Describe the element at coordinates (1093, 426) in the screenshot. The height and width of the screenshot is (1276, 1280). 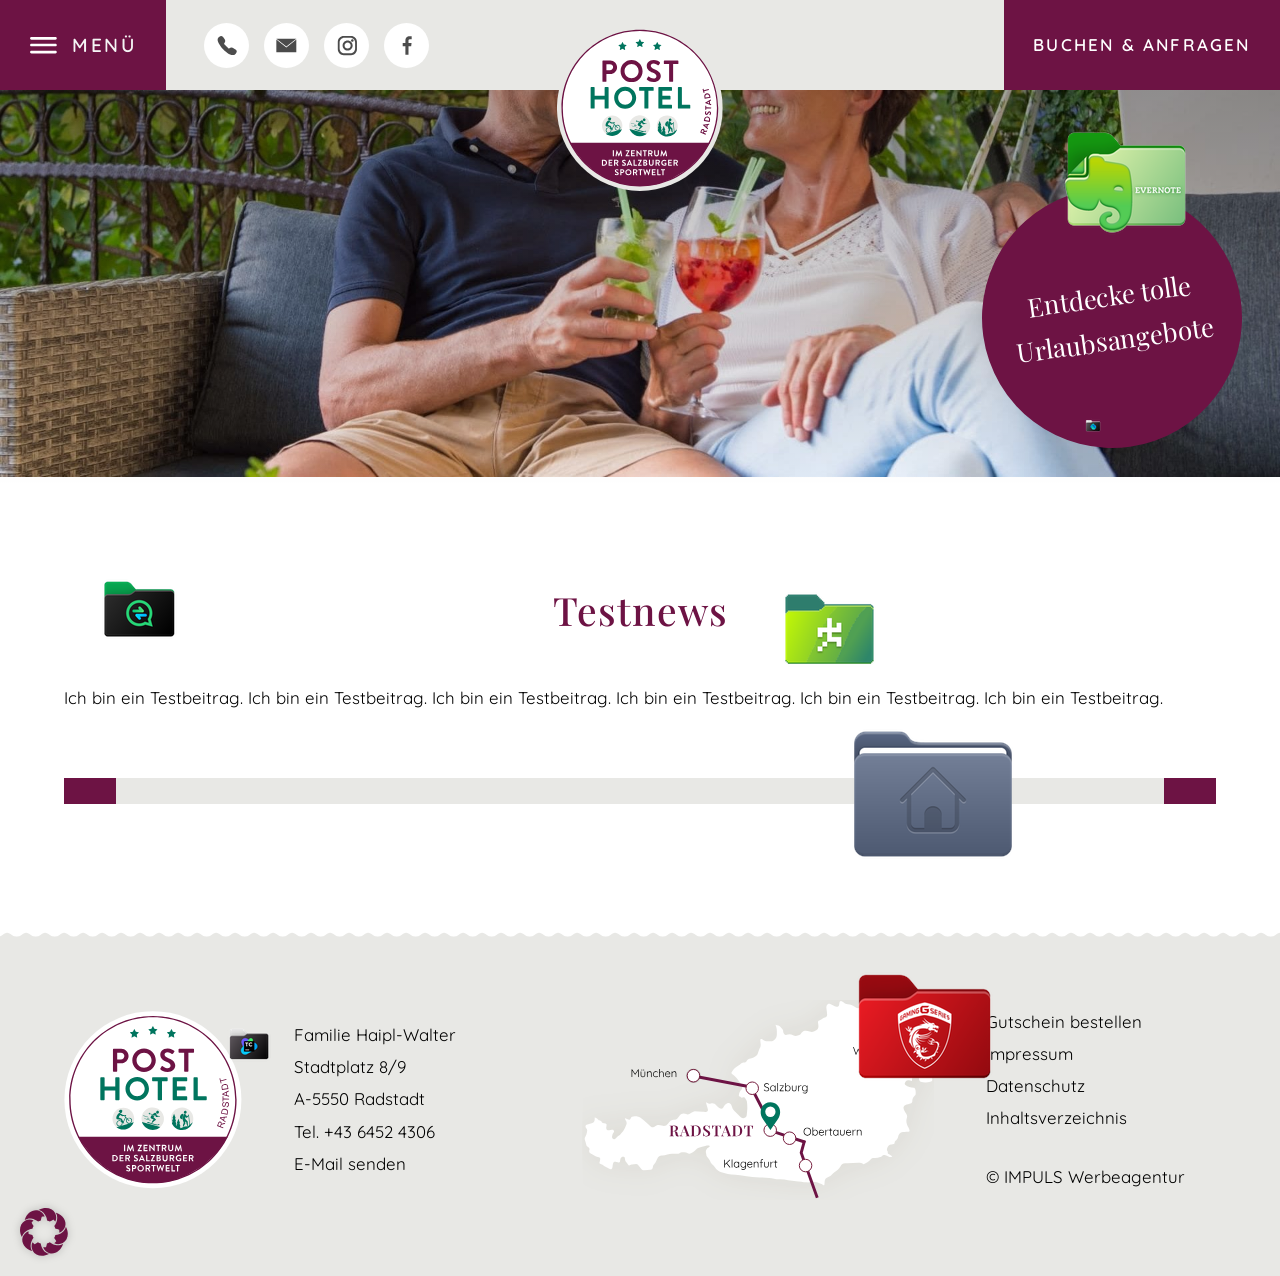
I see `open dart project folder` at that location.